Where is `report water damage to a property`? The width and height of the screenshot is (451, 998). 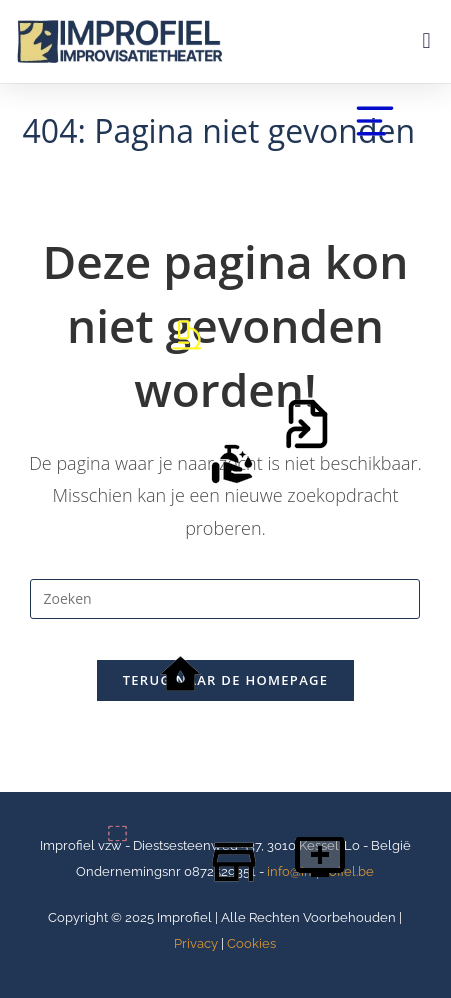
report water damage to a property is located at coordinates (180, 674).